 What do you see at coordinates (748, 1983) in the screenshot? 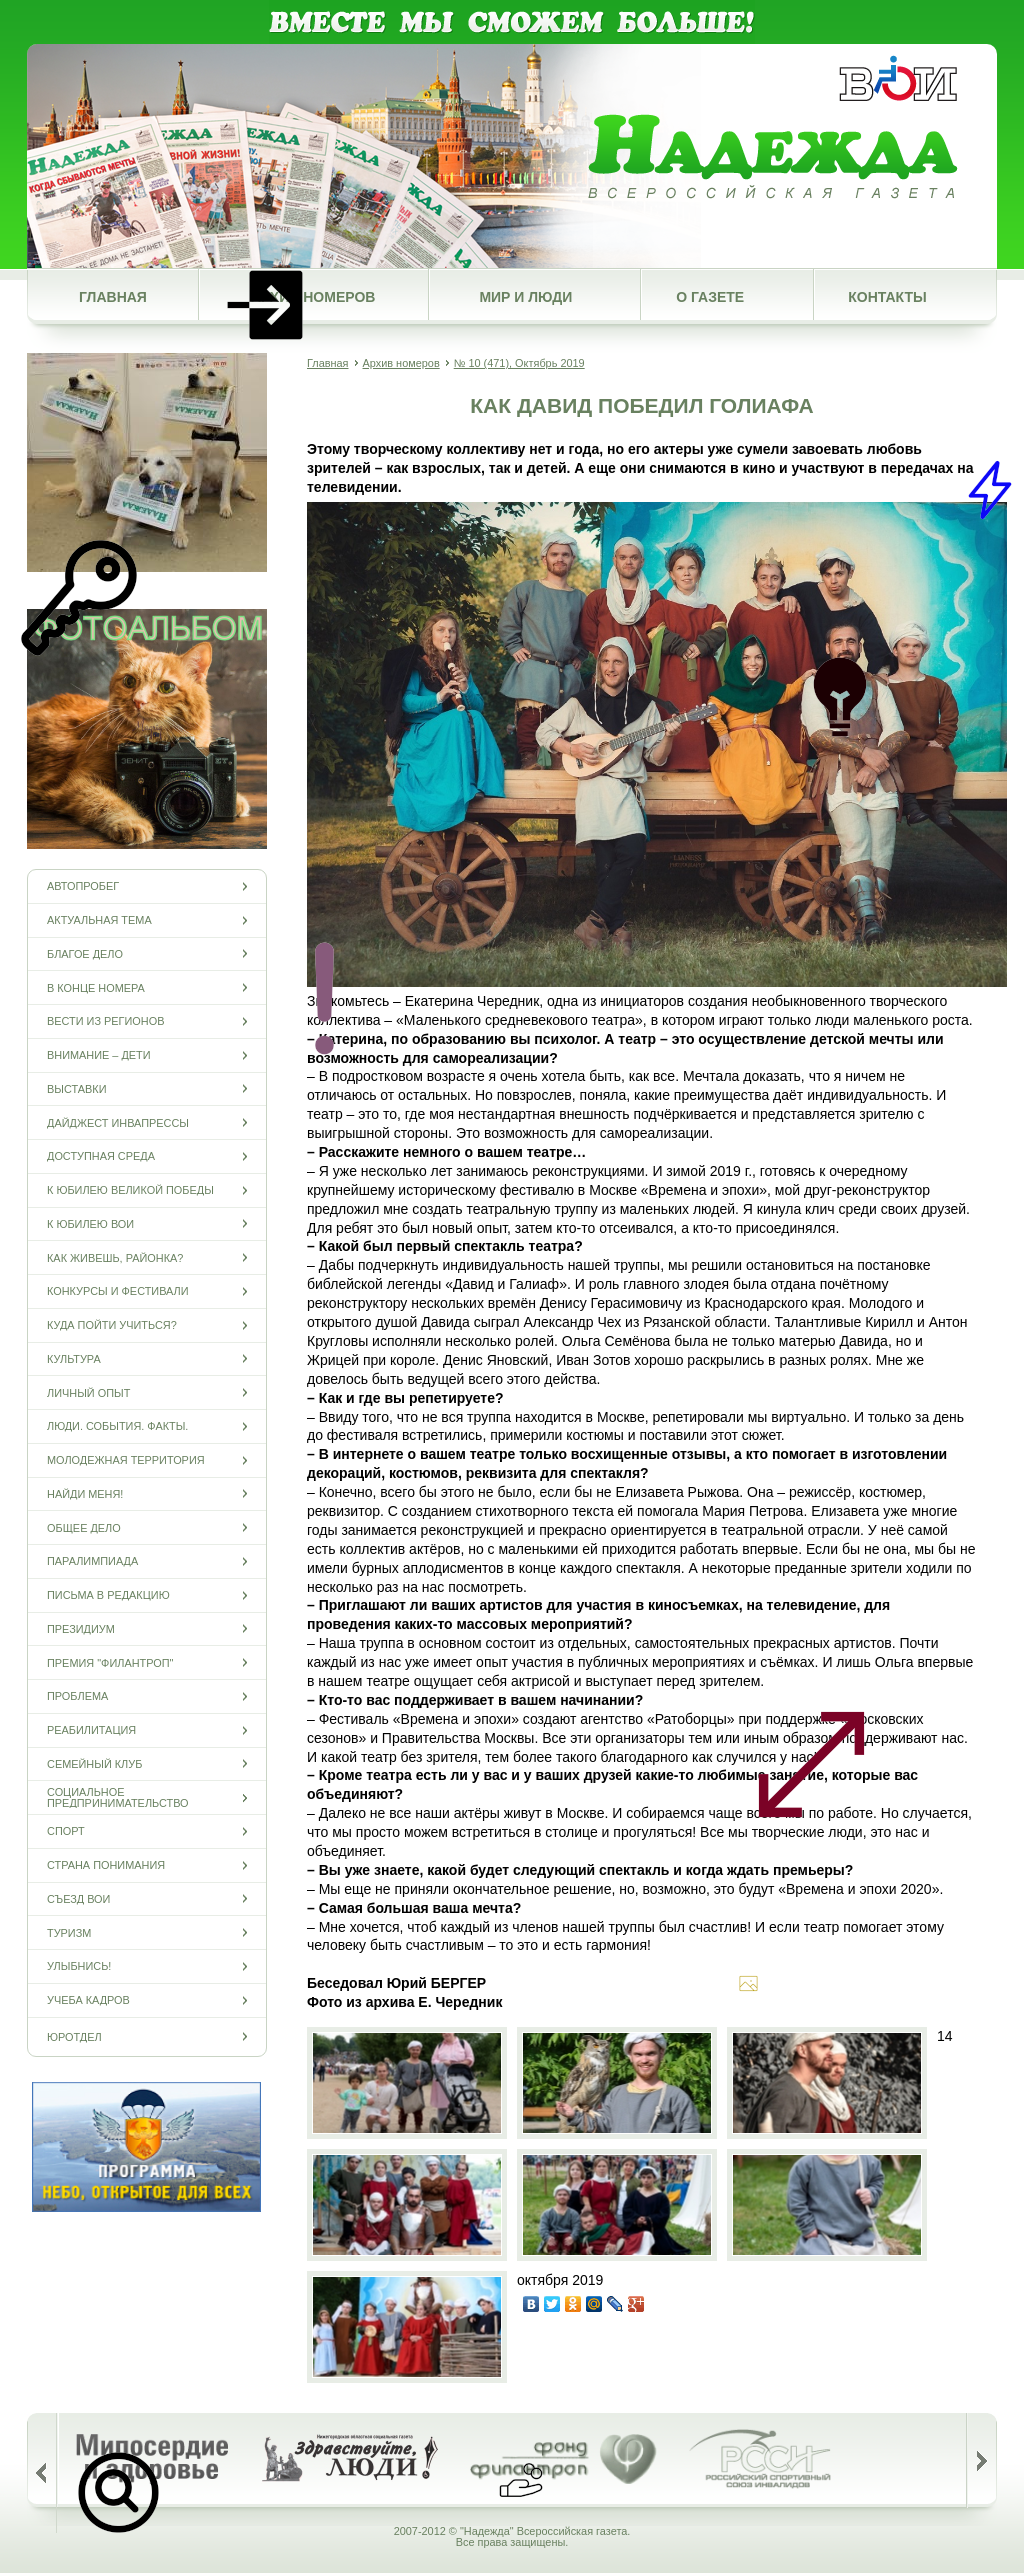
I see `view or browse photos` at bounding box center [748, 1983].